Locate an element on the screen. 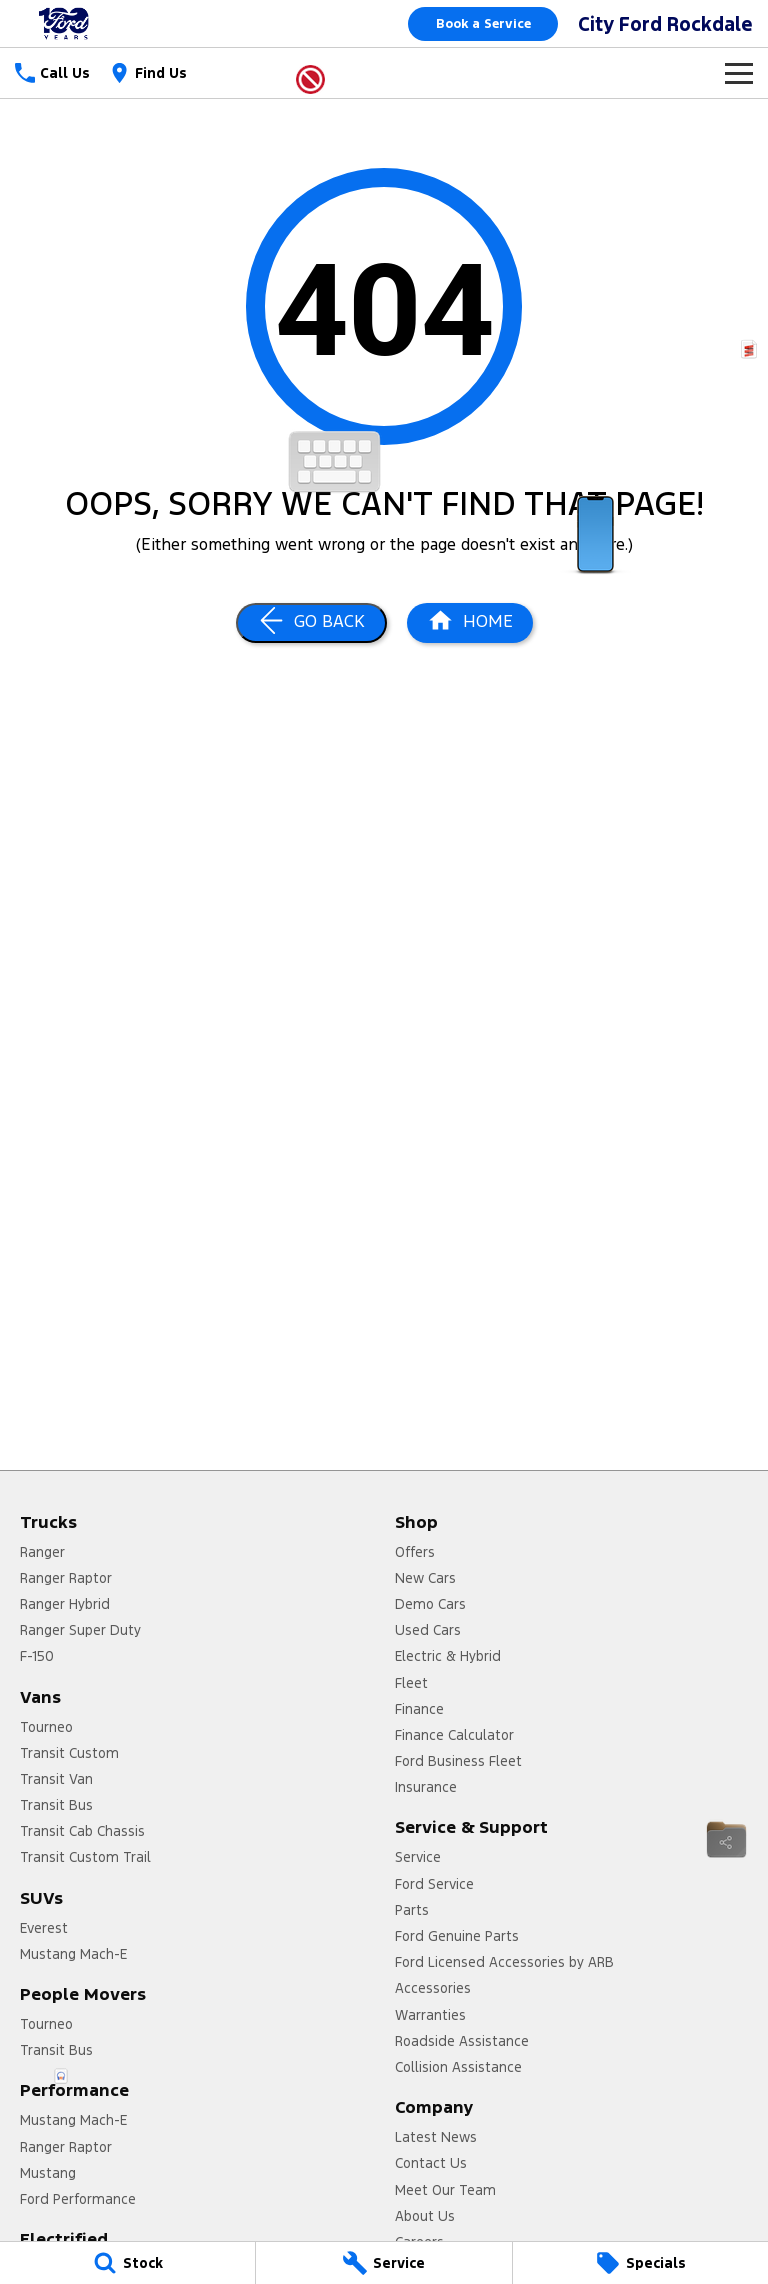 Image resolution: width=768 pixels, height=2284 pixels. indicates a scala source code file is located at coordinates (749, 349).